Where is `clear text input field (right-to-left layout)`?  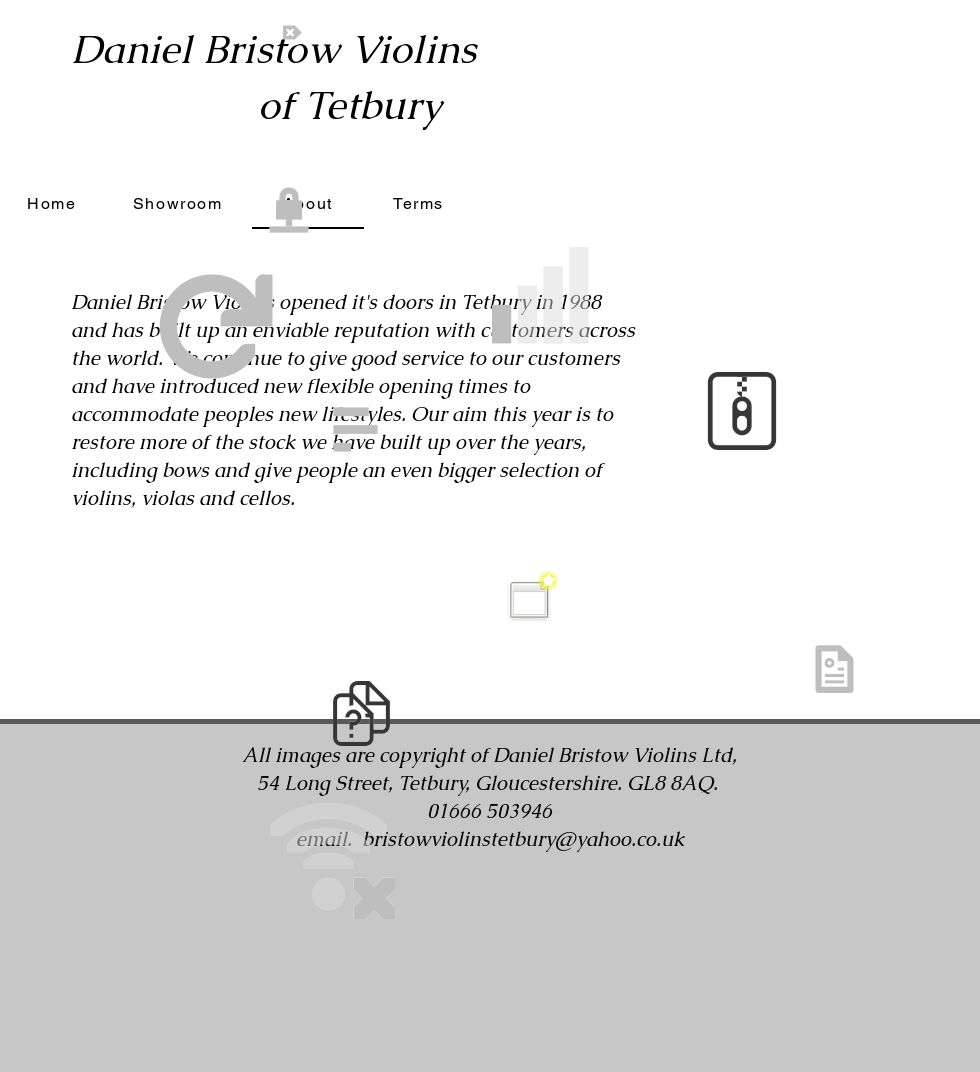
clear text input field (right-to-left layout) is located at coordinates (292, 32).